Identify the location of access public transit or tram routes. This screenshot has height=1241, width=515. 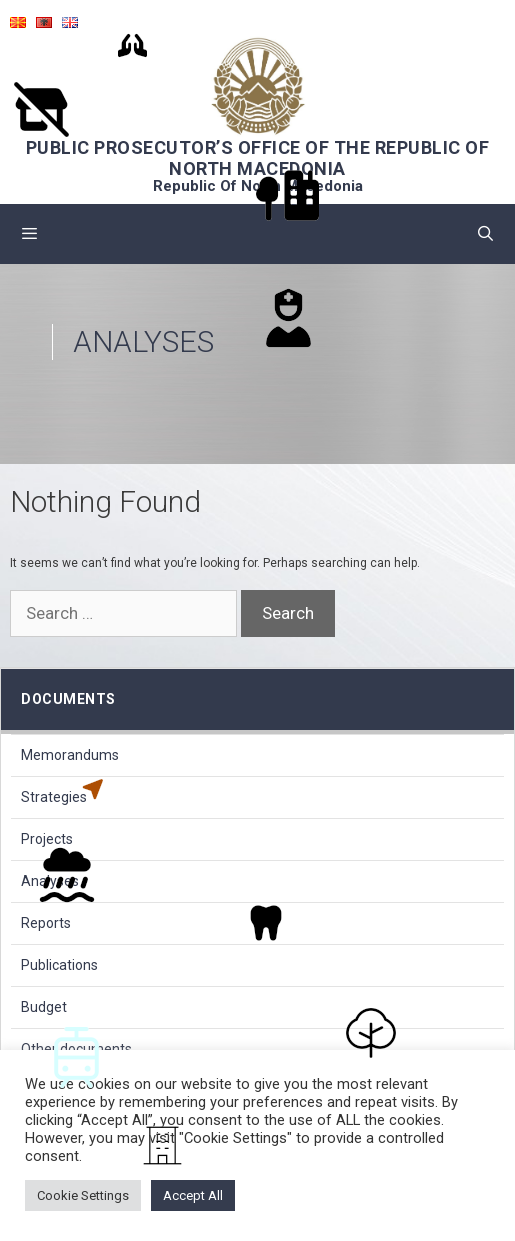
(76, 1057).